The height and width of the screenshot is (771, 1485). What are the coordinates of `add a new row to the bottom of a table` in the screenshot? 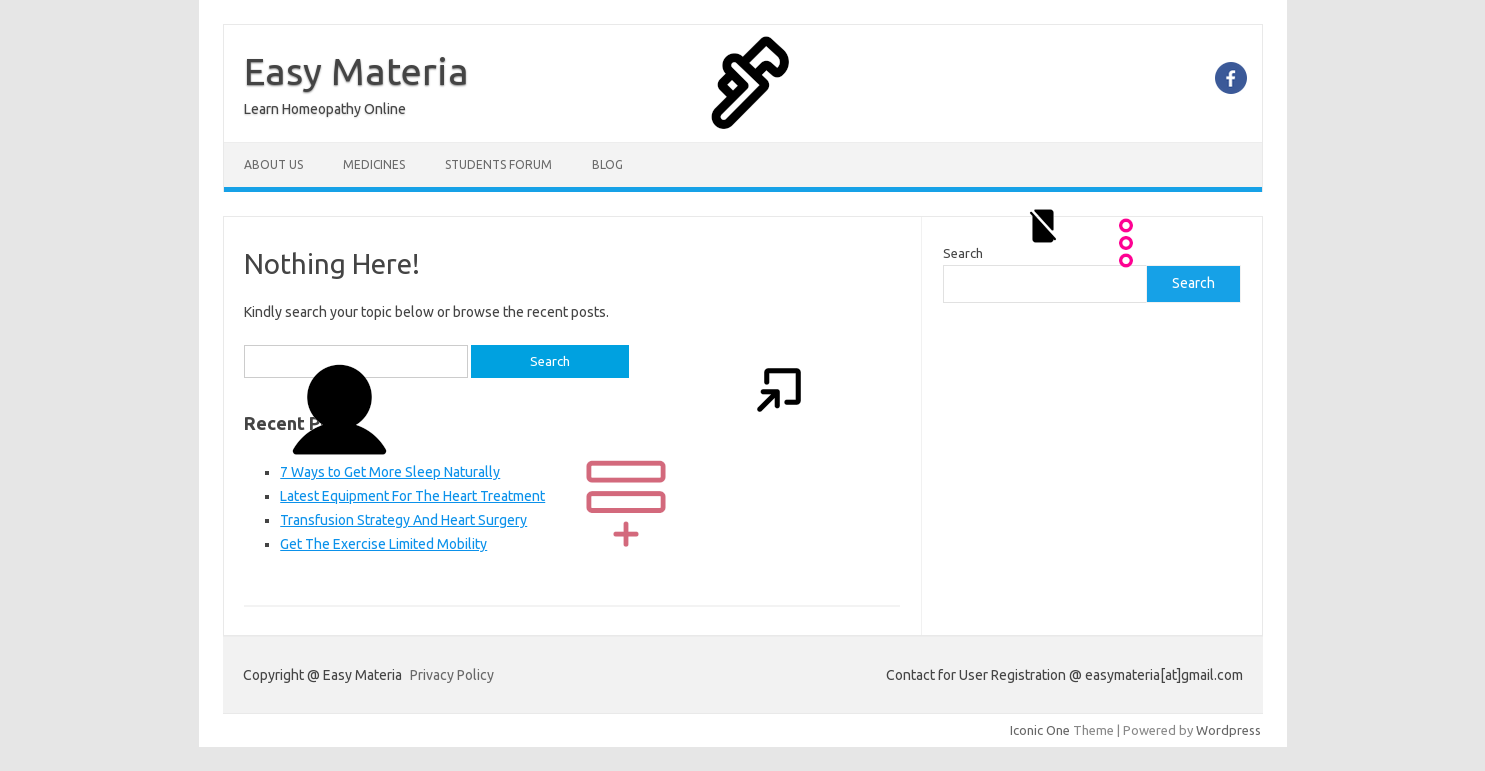 It's located at (626, 497).